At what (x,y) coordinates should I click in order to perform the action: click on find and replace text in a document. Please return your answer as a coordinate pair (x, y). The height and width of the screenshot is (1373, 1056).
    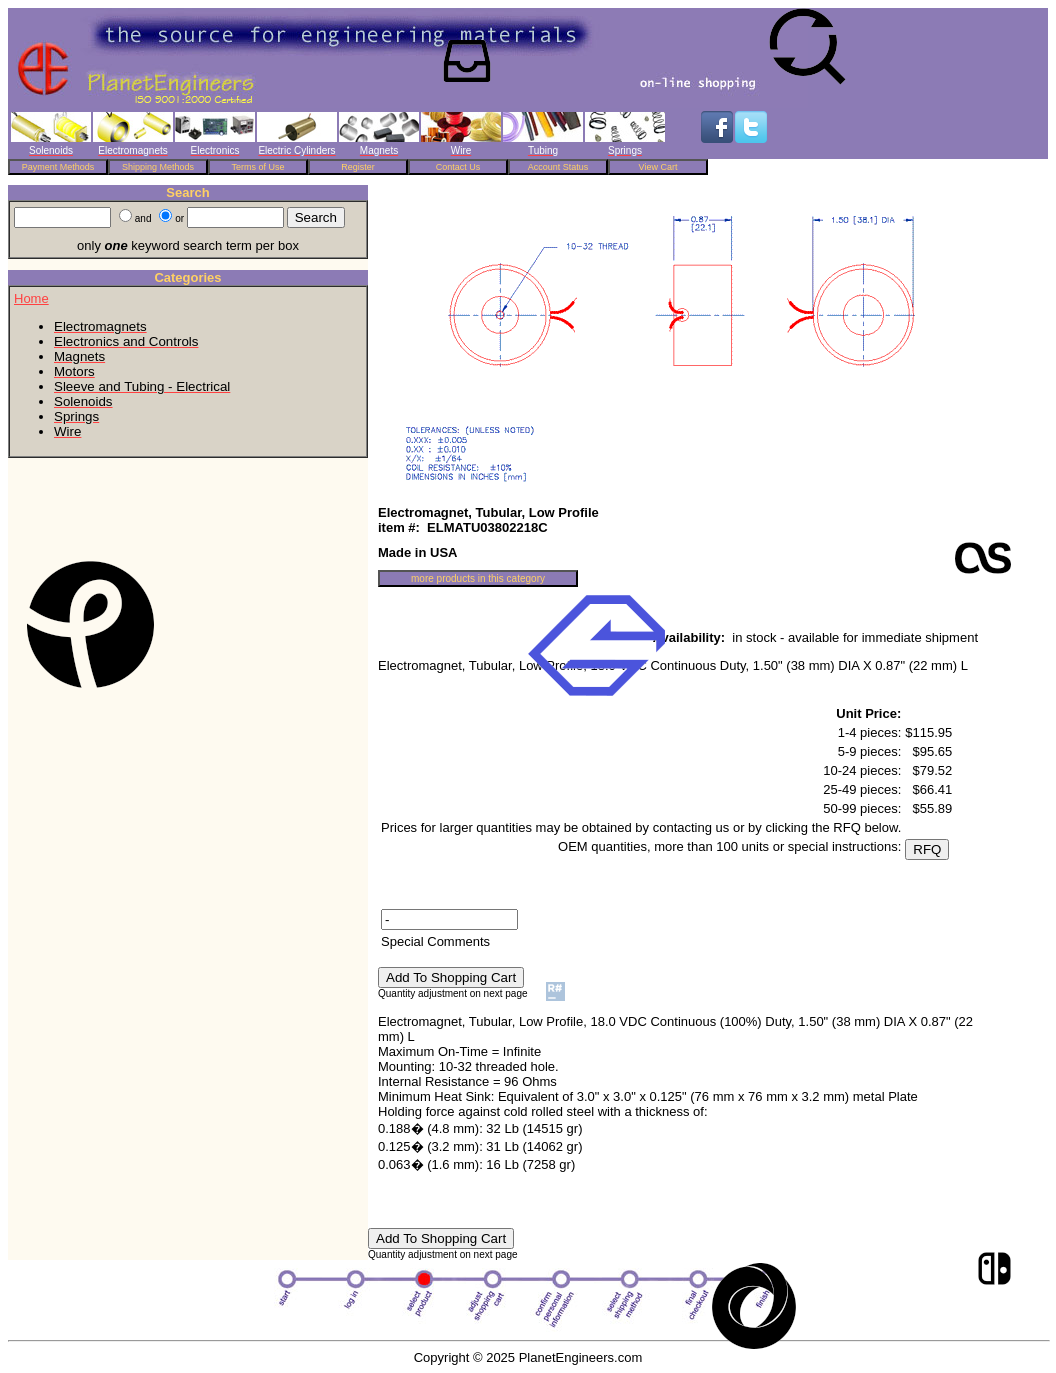
    Looking at the image, I should click on (807, 46).